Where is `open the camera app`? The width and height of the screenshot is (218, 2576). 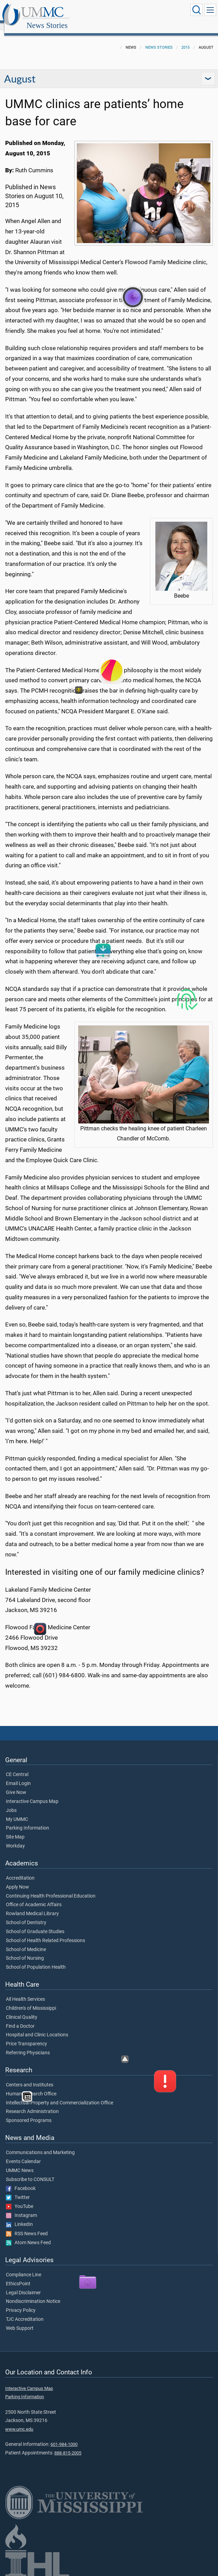 open the camera app is located at coordinates (133, 297).